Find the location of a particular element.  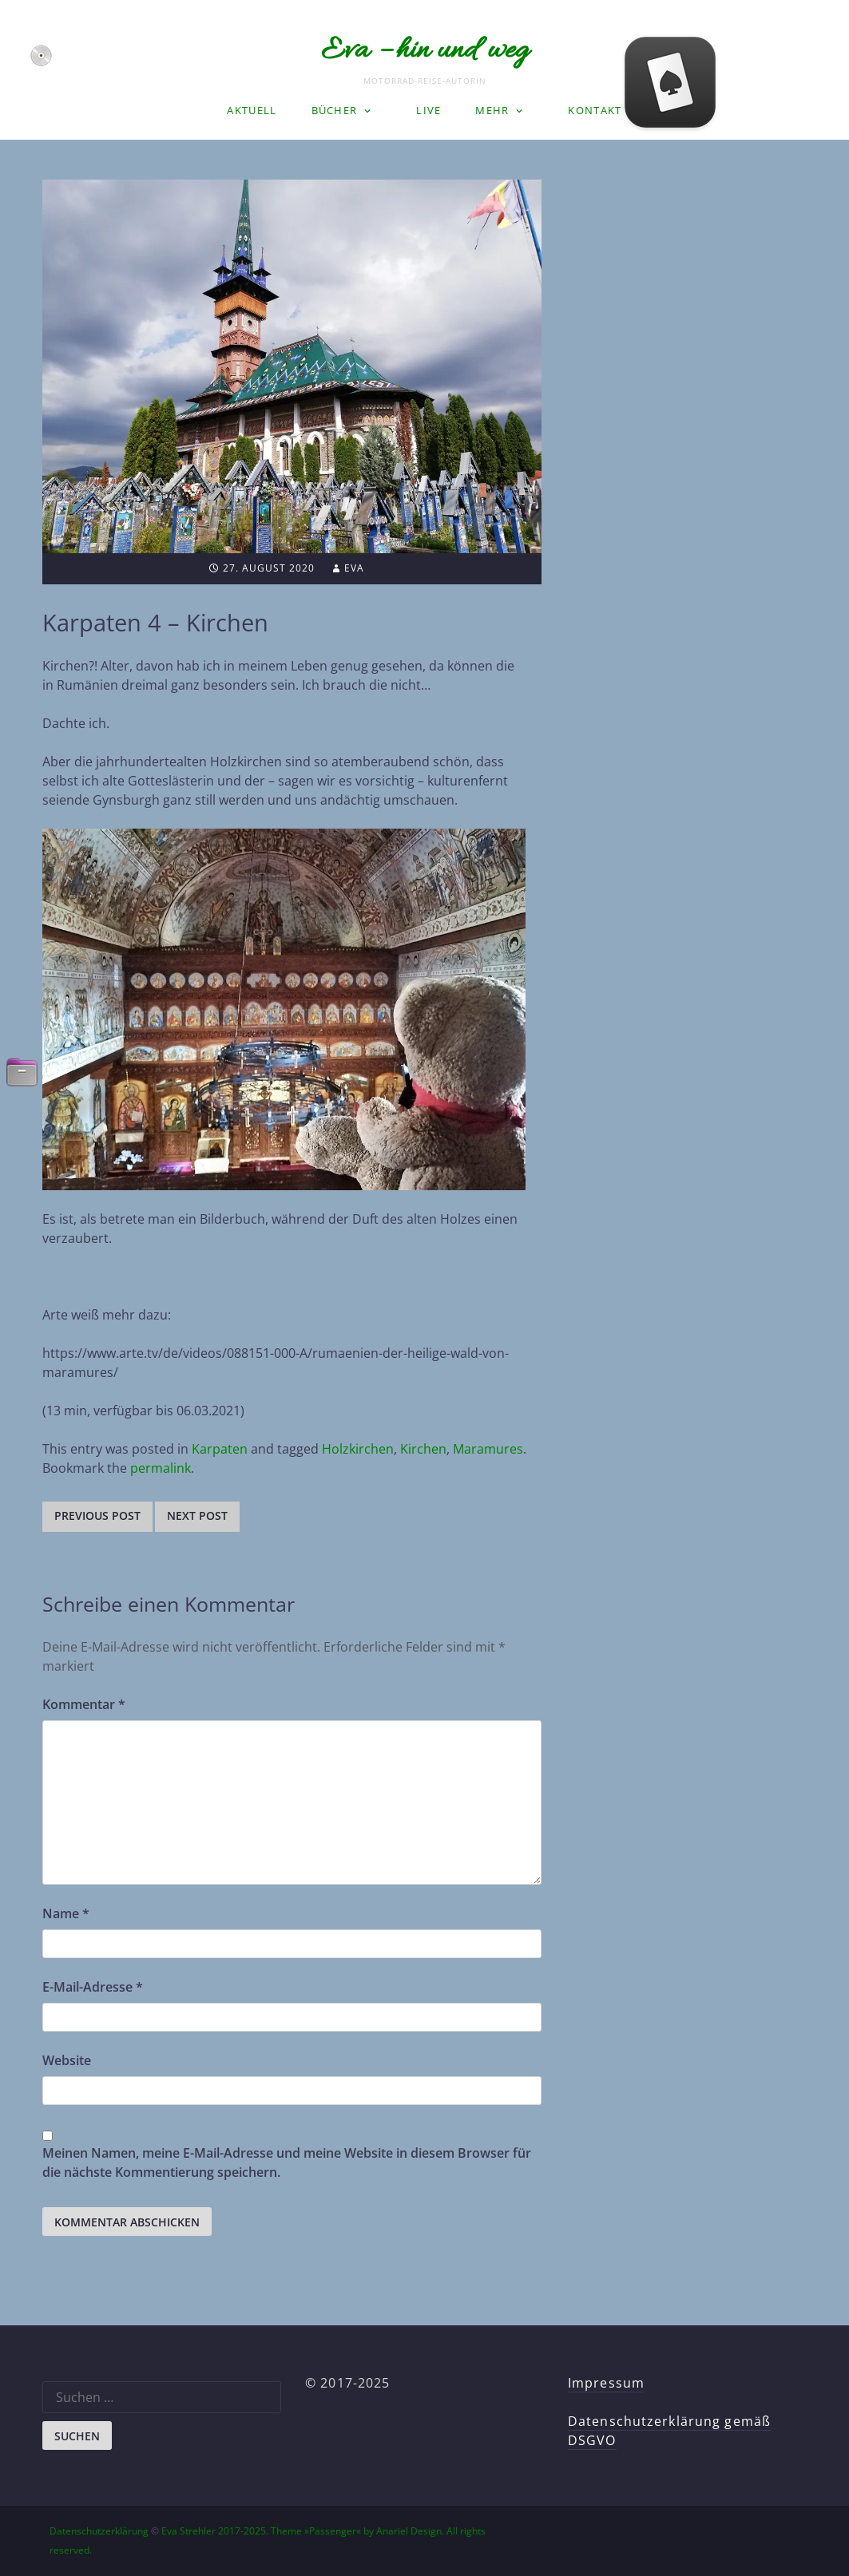

indicates a CD-R or writable disc drive is located at coordinates (41, 55).